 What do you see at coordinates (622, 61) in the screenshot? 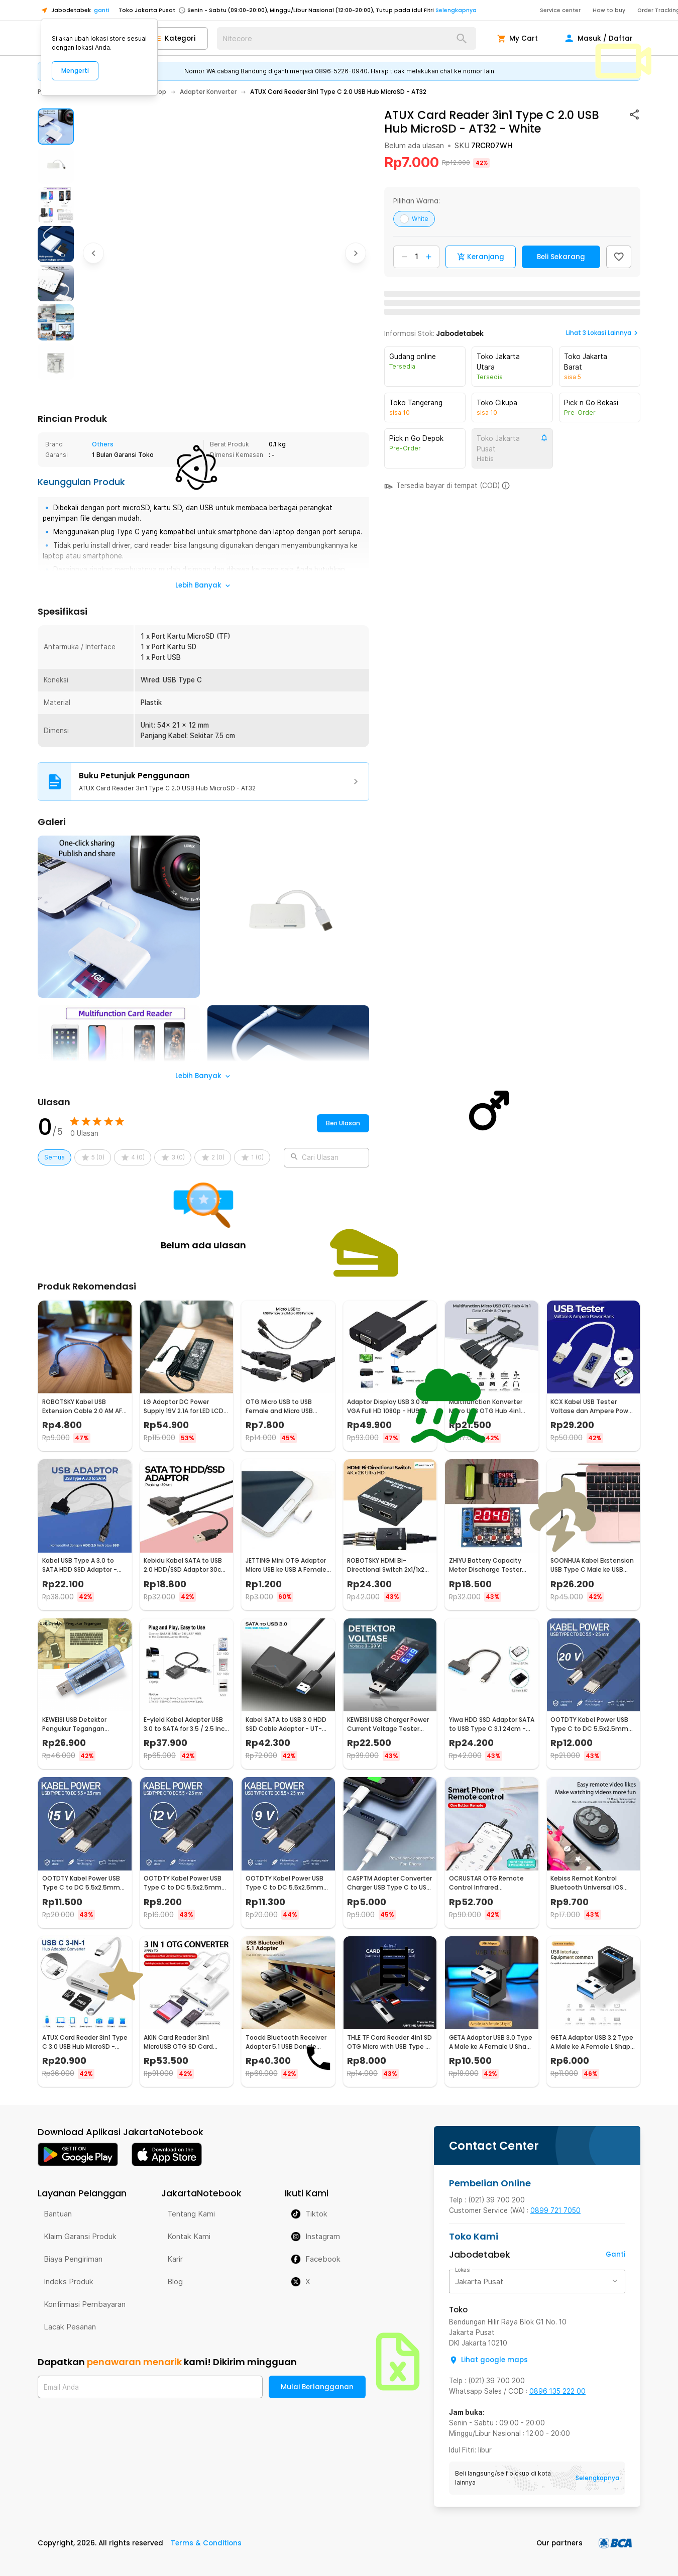
I see `start a video call` at bounding box center [622, 61].